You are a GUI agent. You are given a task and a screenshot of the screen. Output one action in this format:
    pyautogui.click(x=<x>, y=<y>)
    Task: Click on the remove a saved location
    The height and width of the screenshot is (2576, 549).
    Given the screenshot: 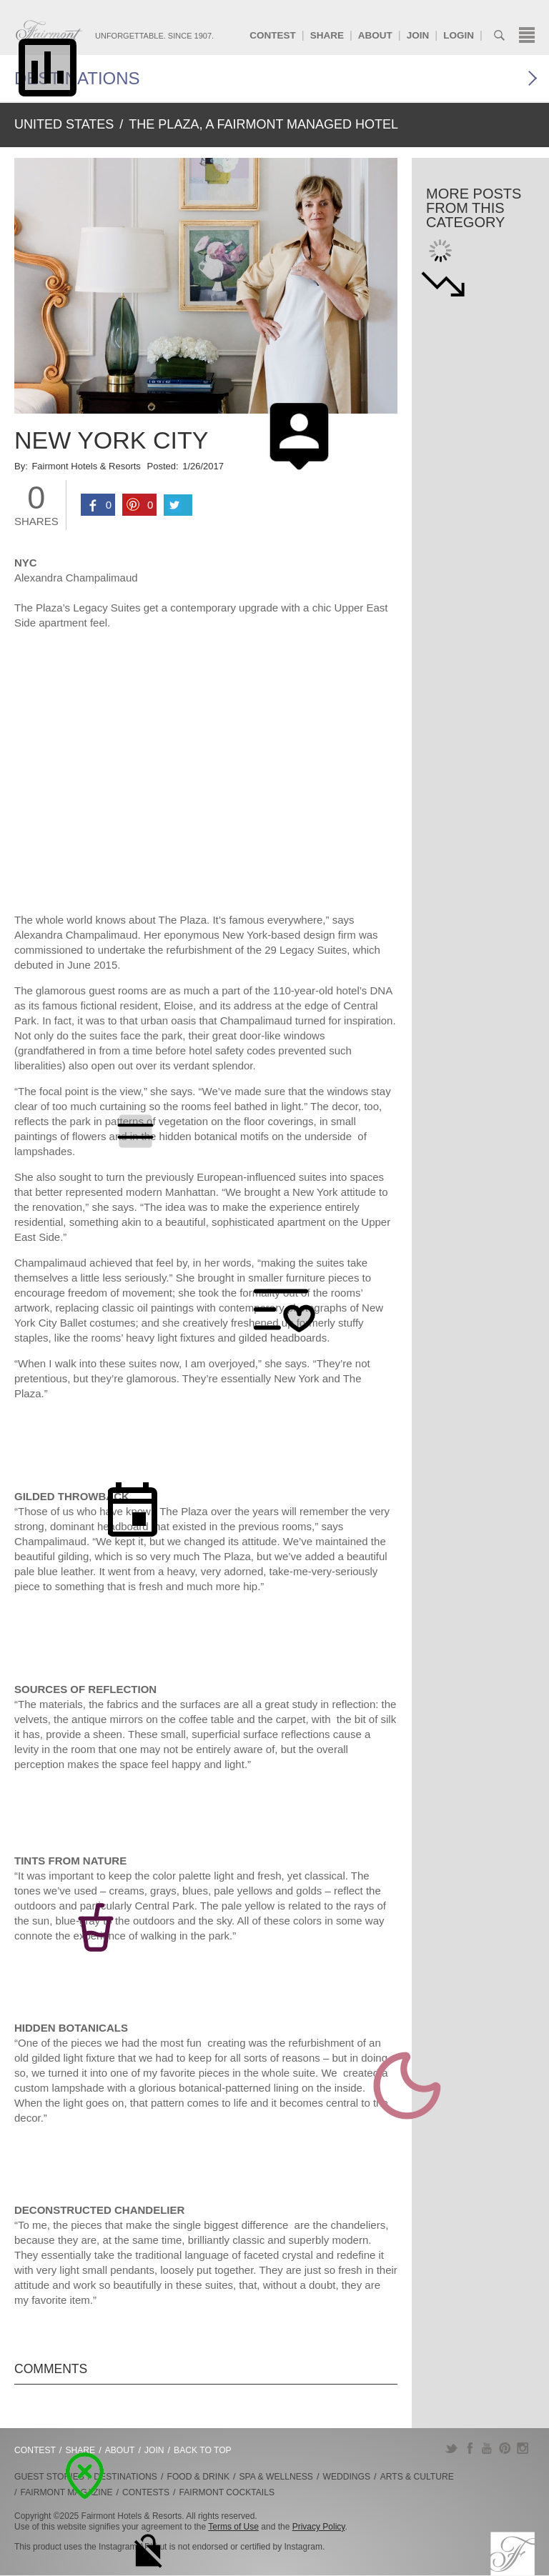 What is the action you would take?
    pyautogui.click(x=84, y=2475)
    